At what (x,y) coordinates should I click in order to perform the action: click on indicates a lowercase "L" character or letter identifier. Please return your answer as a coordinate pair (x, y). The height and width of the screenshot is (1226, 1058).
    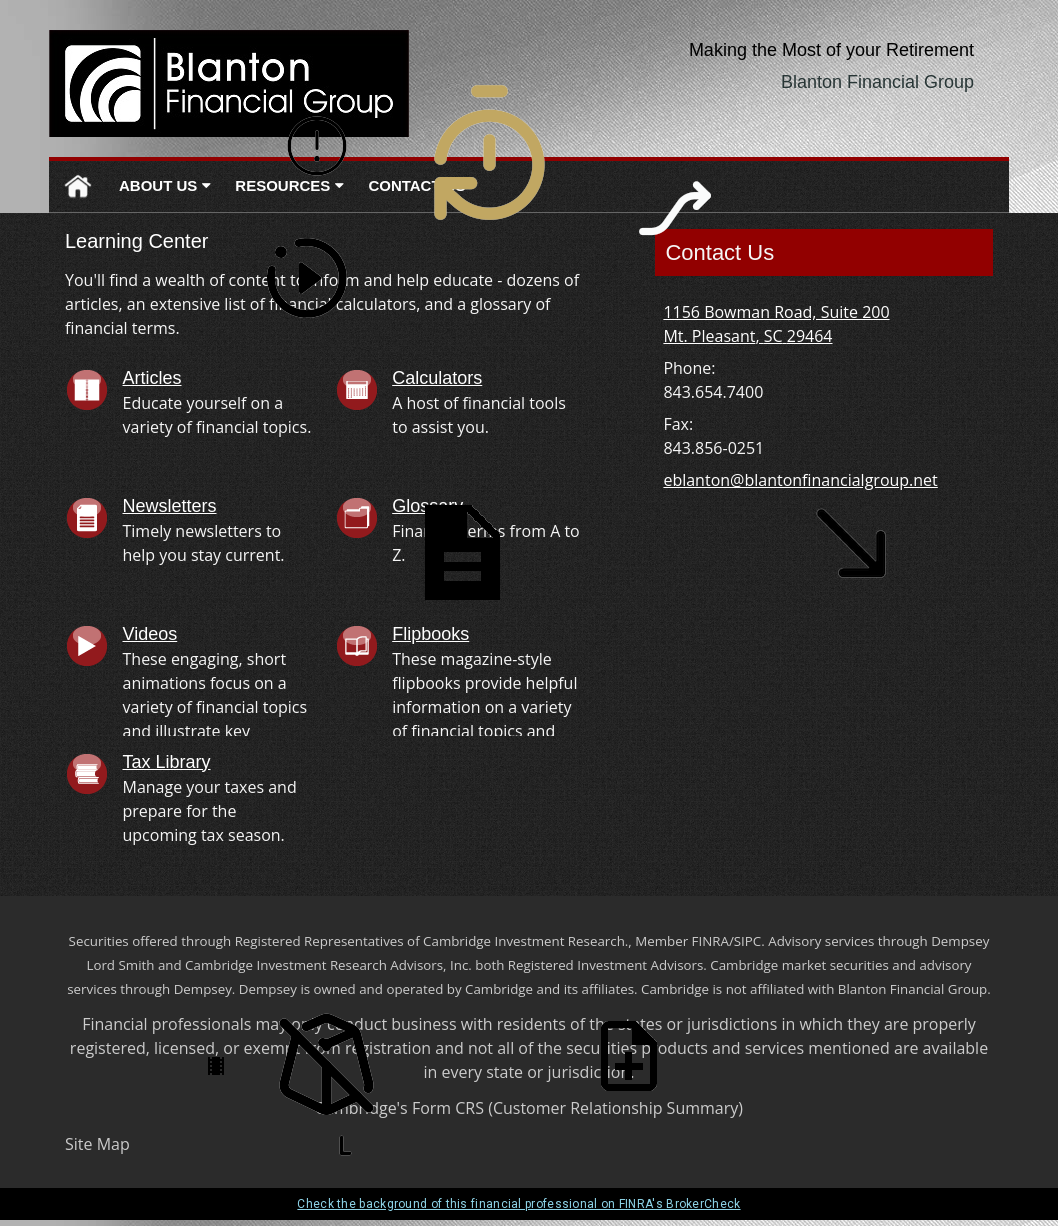
    Looking at the image, I should click on (345, 1145).